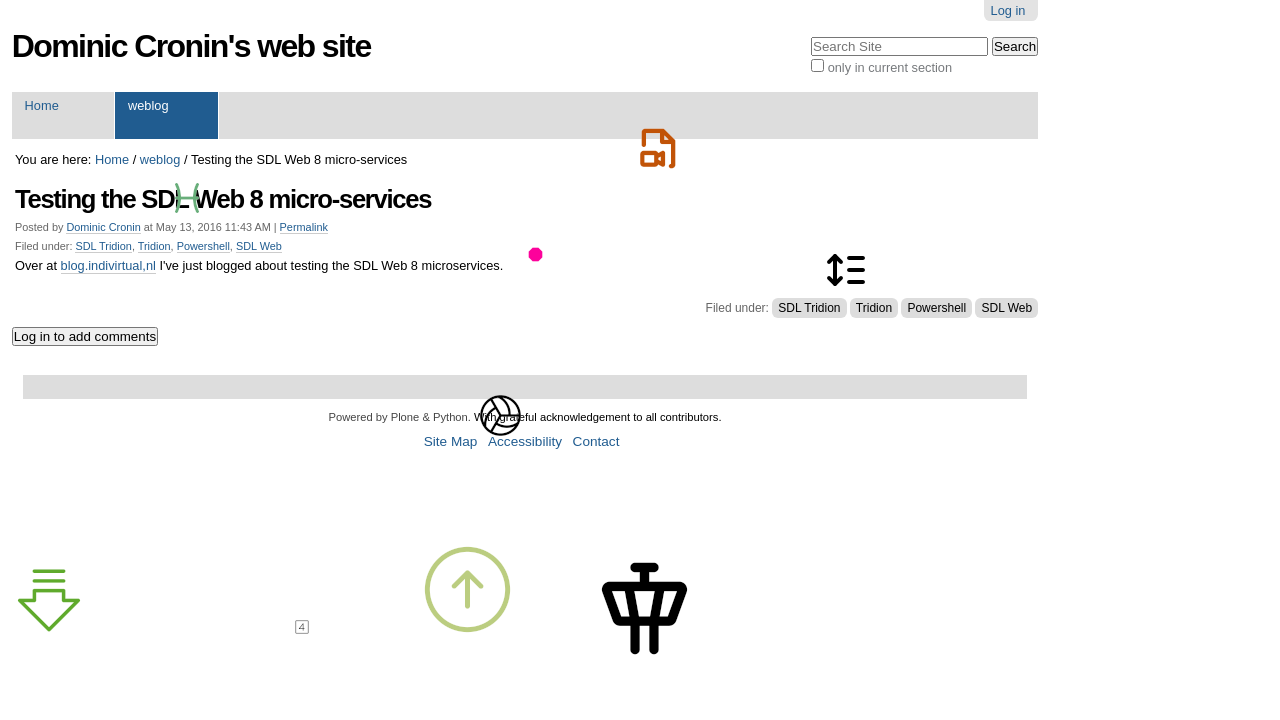 This screenshot has width=1280, height=720. I want to click on download file or content, so click(49, 598).